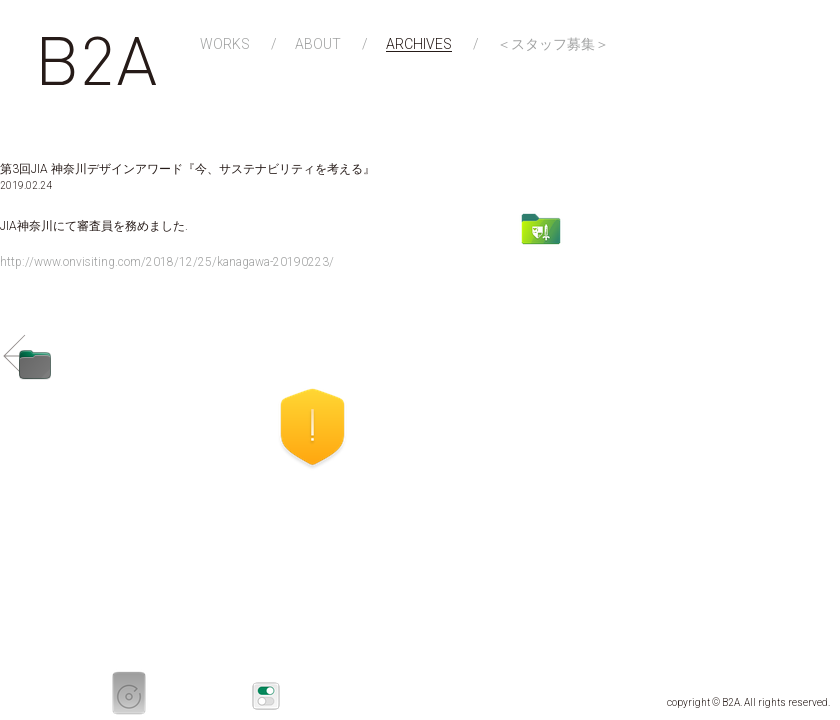  Describe the element at coordinates (35, 364) in the screenshot. I see `open folder to view contents` at that location.